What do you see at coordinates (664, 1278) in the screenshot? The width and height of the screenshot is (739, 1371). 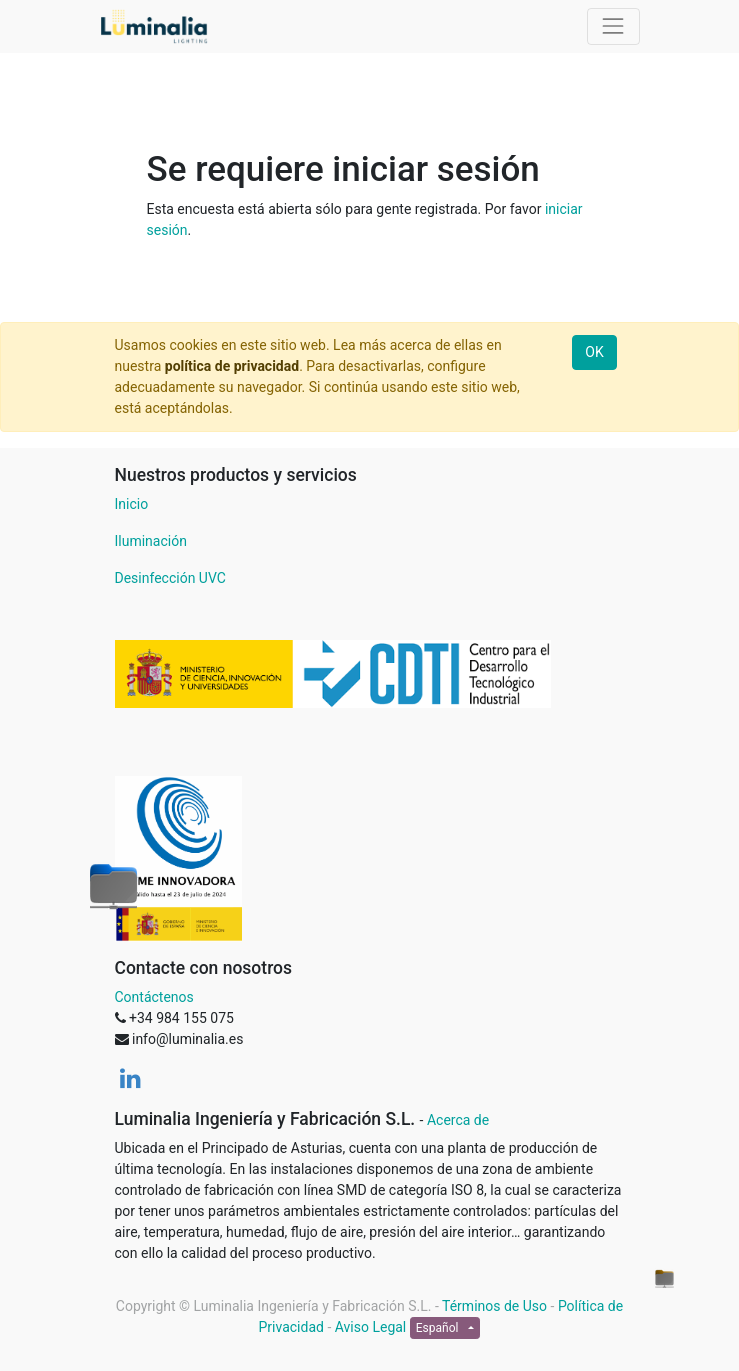 I see `access a remote or network folder` at bounding box center [664, 1278].